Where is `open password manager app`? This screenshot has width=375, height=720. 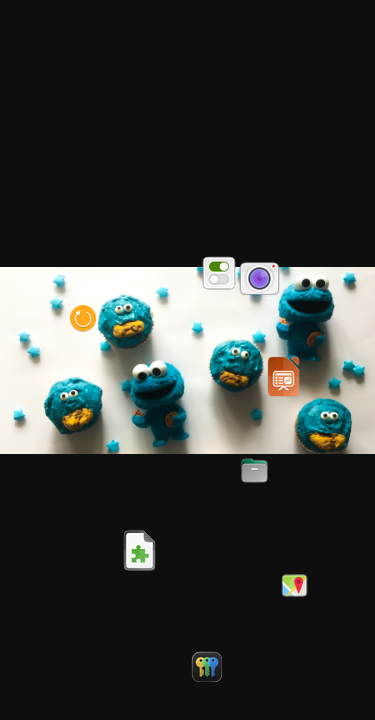 open password manager app is located at coordinates (207, 667).